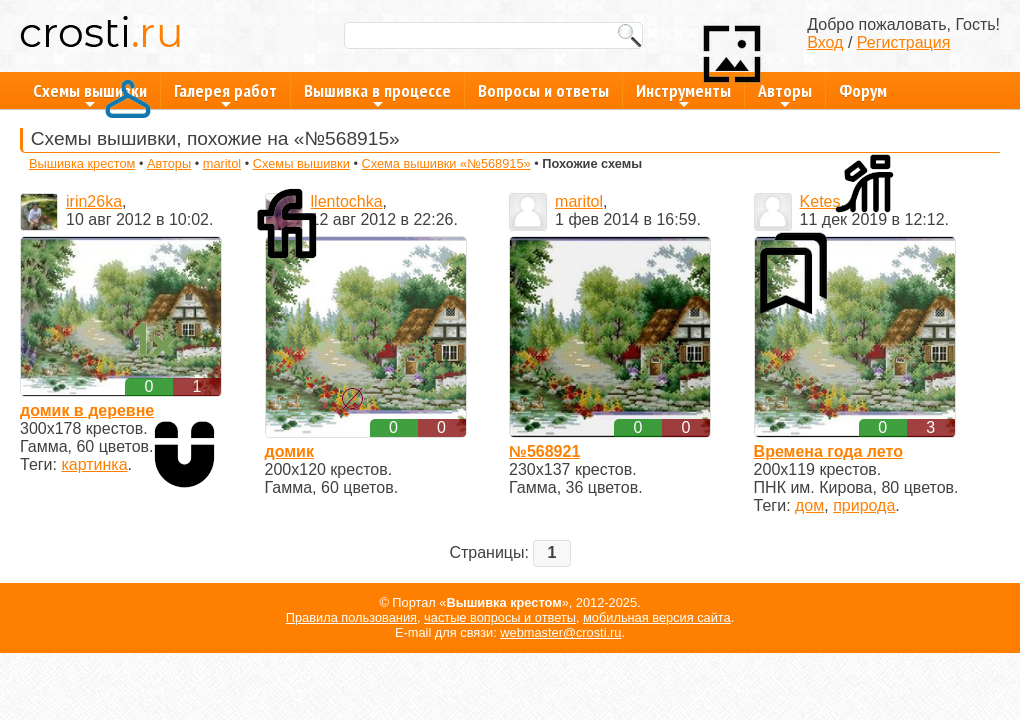 The image size is (1020, 720). I want to click on open fiverr freelance marketplace, so click(288, 223).